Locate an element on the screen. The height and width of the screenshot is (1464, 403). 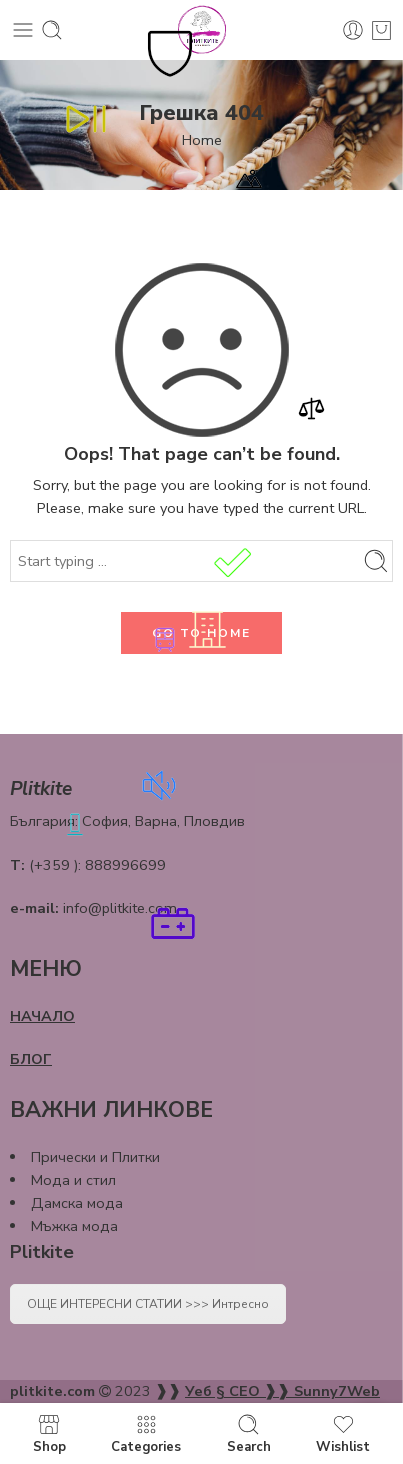
compare items or options is located at coordinates (311, 408).